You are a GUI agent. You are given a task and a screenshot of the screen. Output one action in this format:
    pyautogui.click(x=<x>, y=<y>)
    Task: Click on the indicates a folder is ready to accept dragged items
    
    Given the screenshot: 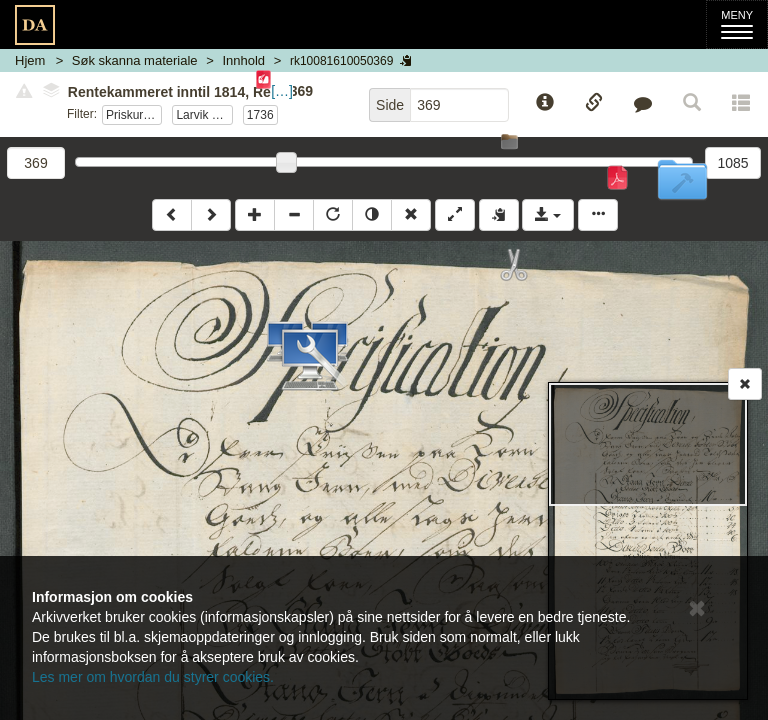 What is the action you would take?
    pyautogui.click(x=509, y=141)
    